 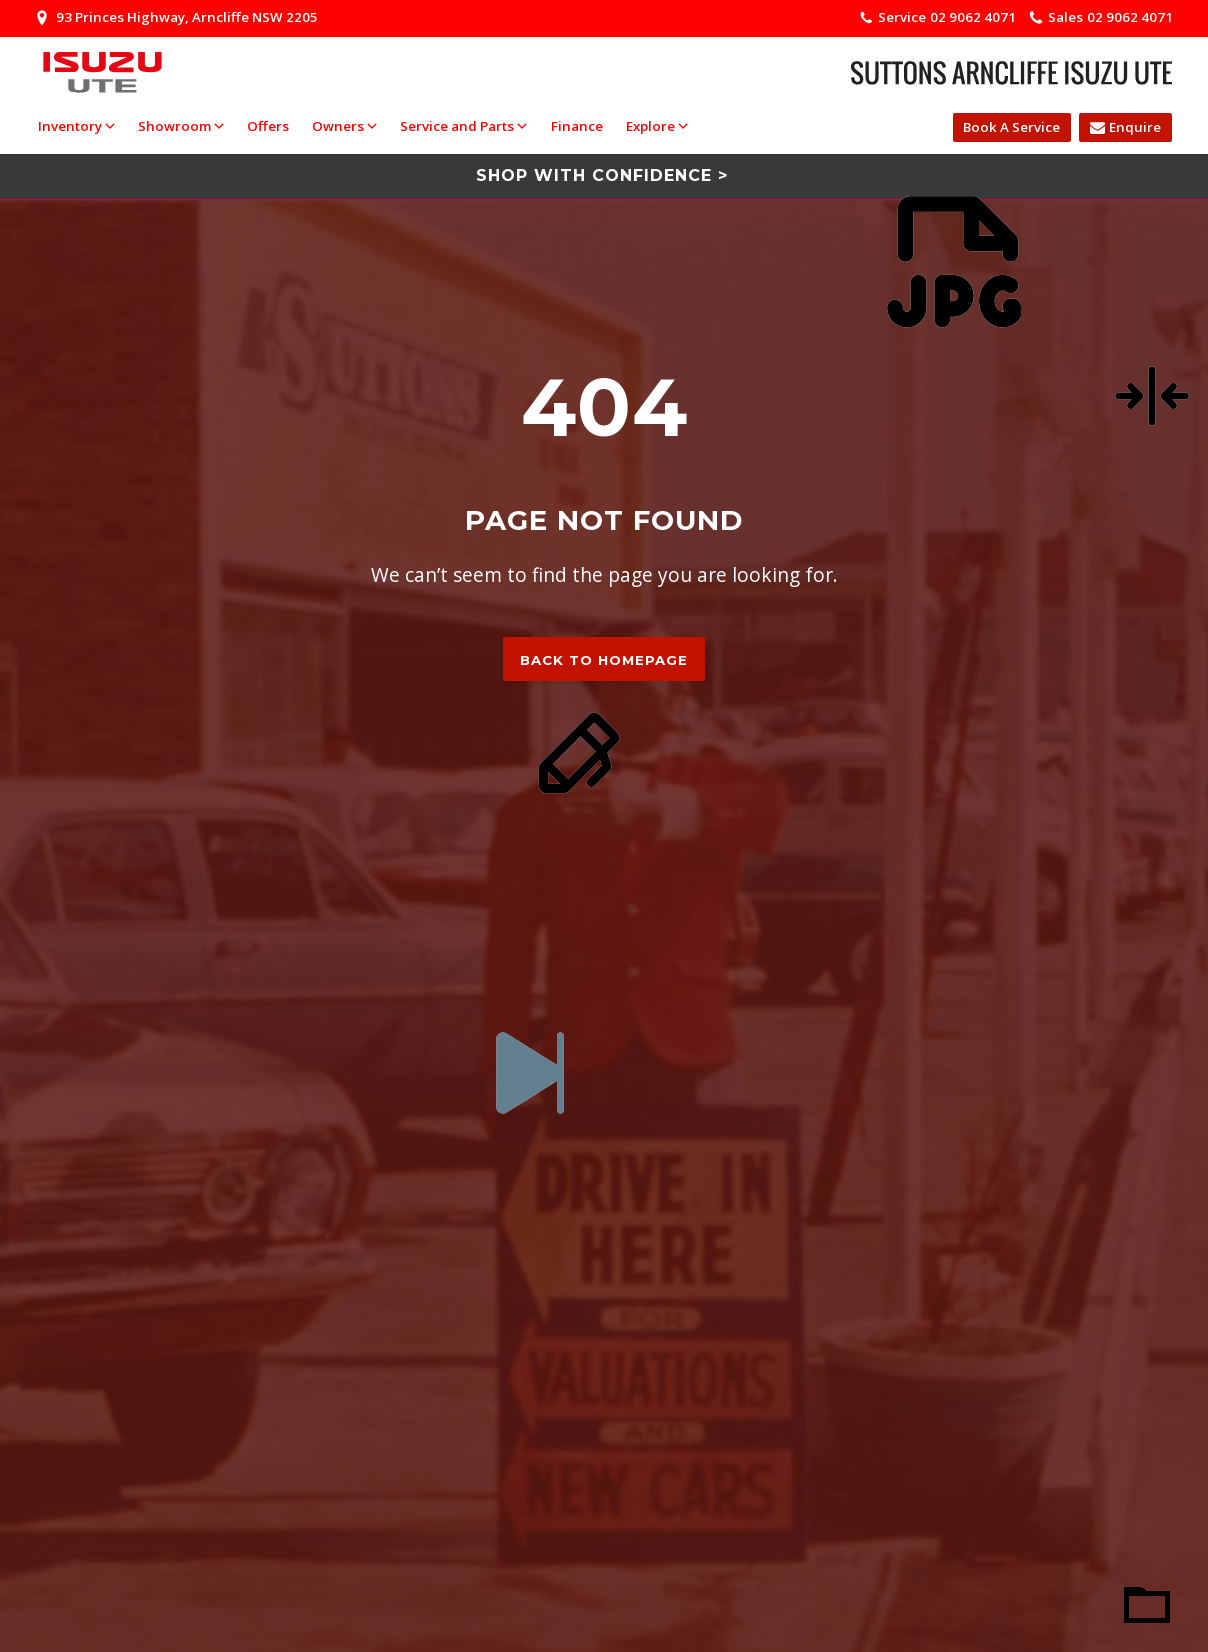 What do you see at coordinates (577, 754) in the screenshot?
I see `edit or modify content` at bounding box center [577, 754].